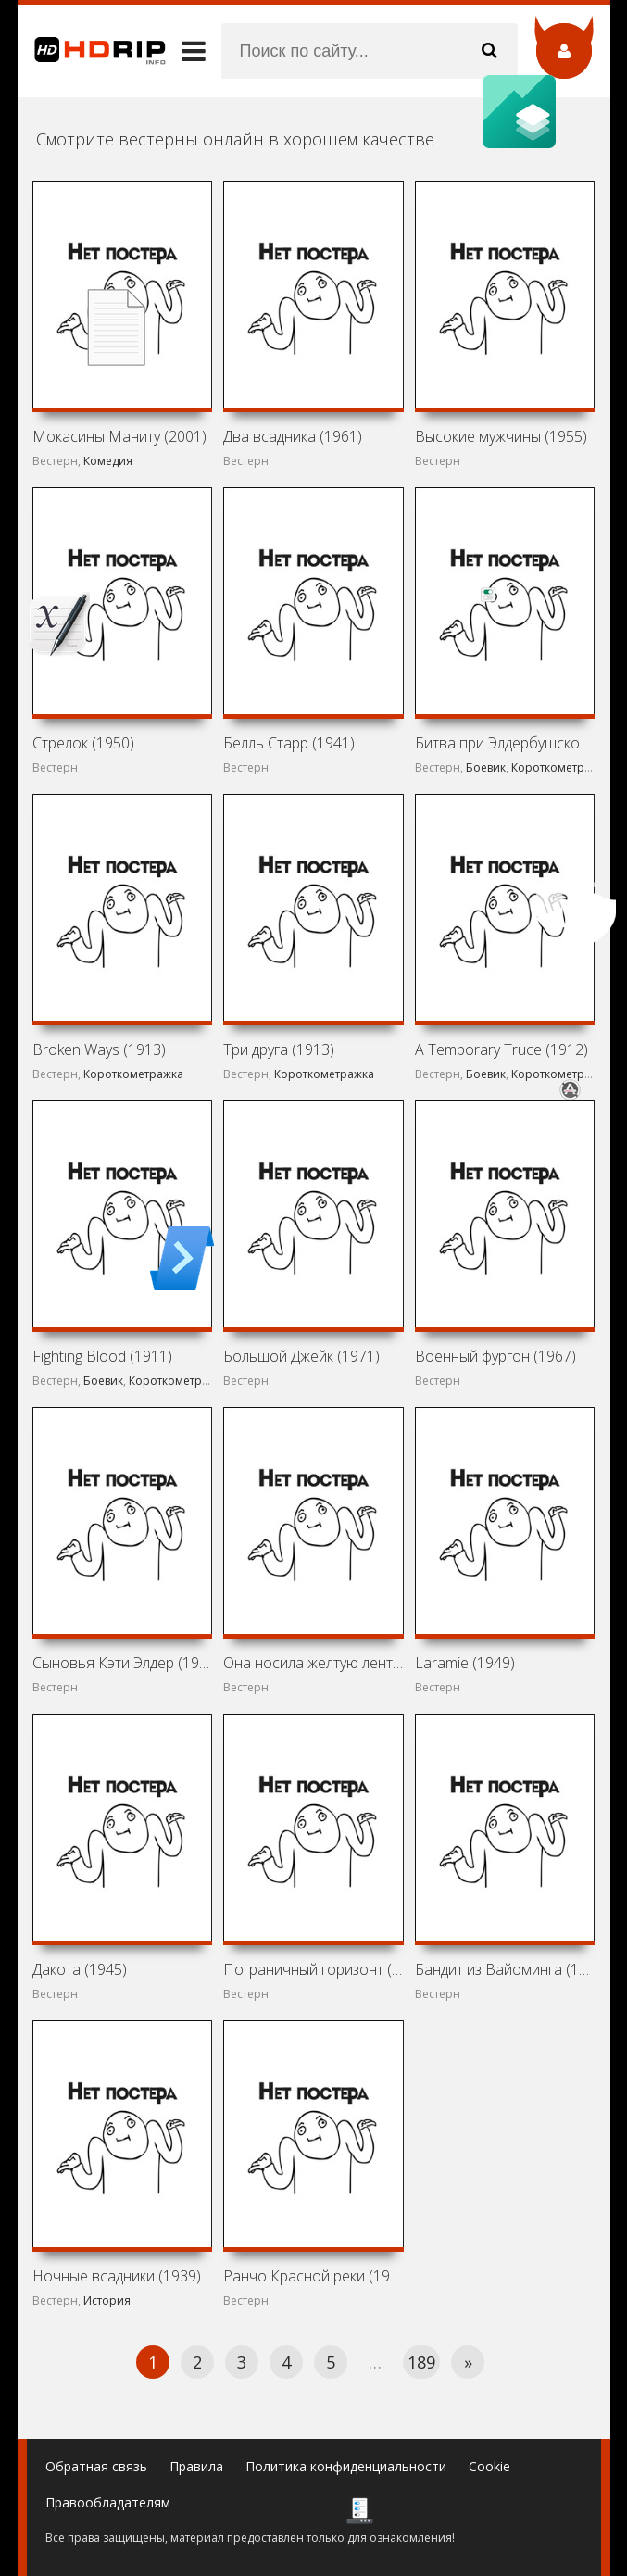 Image resolution: width=627 pixels, height=2576 pixels. What do you see at coordinates (359, 2510) in the screenshot?
I see `access settings or preferences` at bounding box center [359, 2510].